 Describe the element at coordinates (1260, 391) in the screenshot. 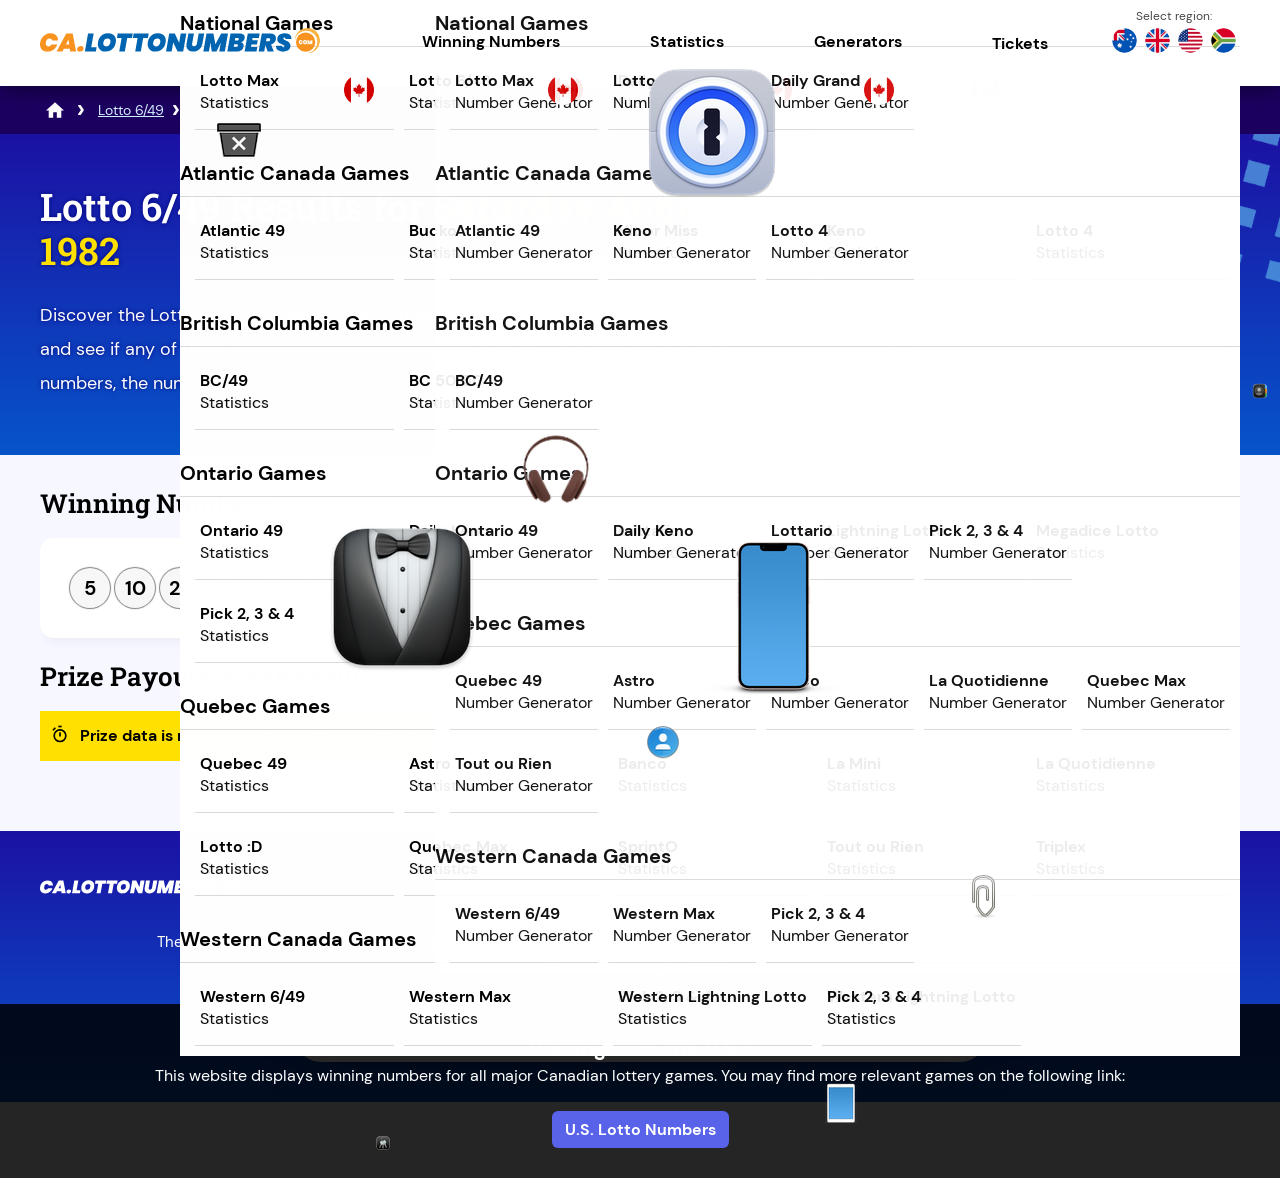

I see `open the contacts app` at that location.